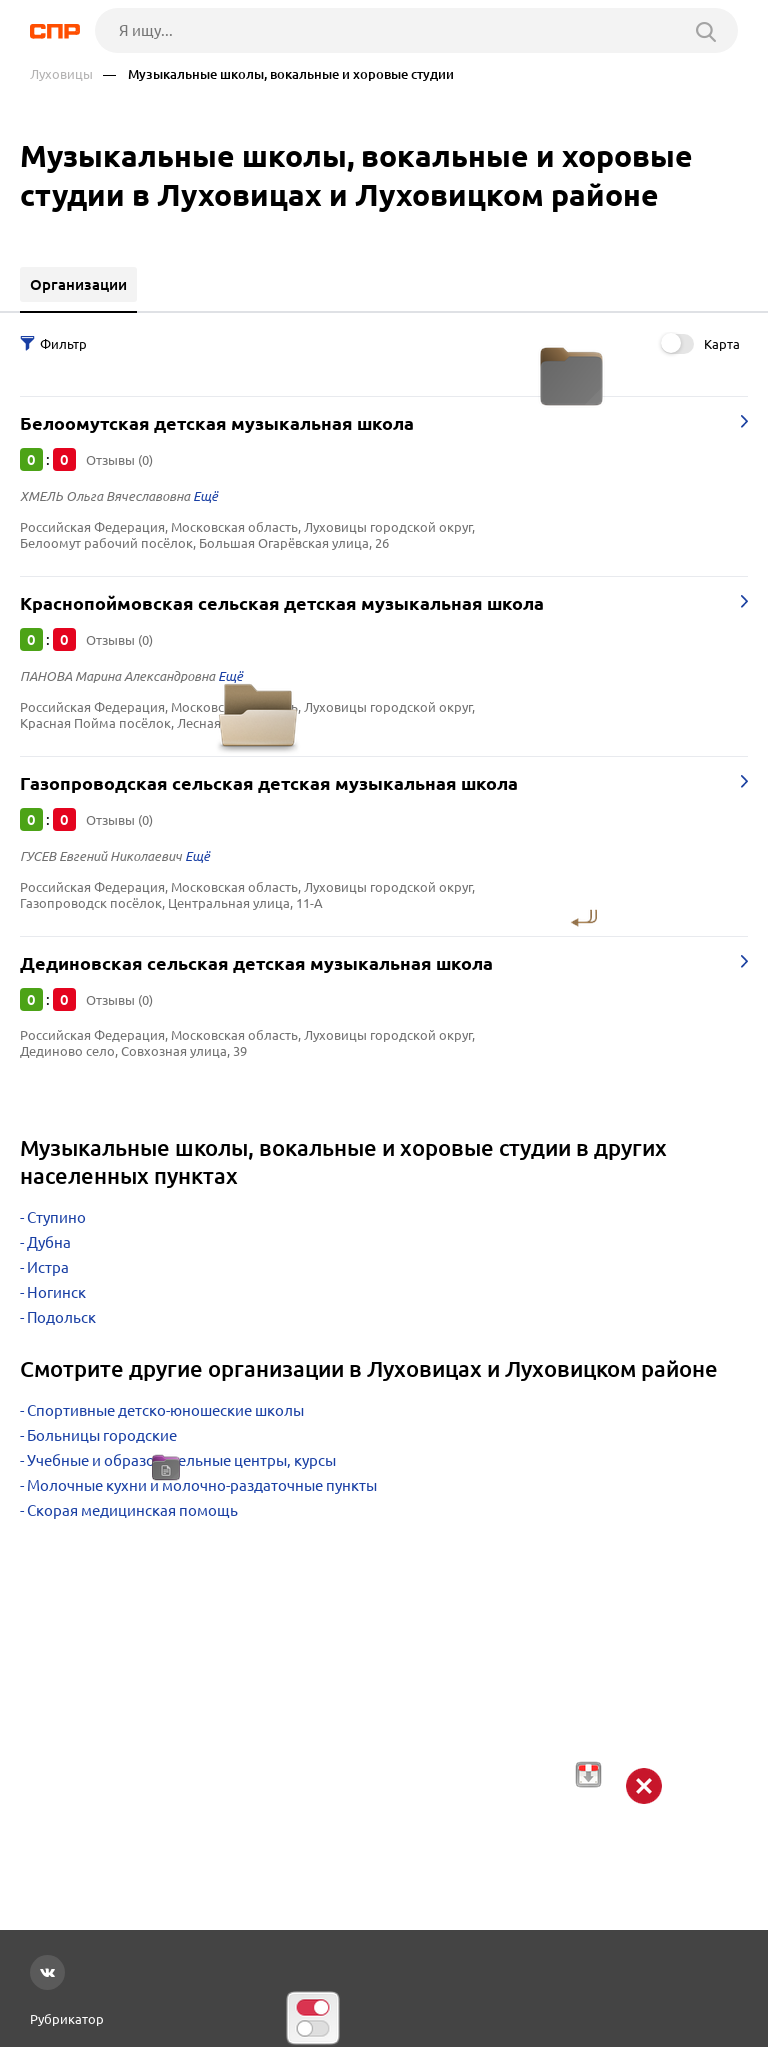 The image size is (768, 2047). Describe the element at coordinates (166, 1467) in the screenshot. I see `open documents folder` at that location.